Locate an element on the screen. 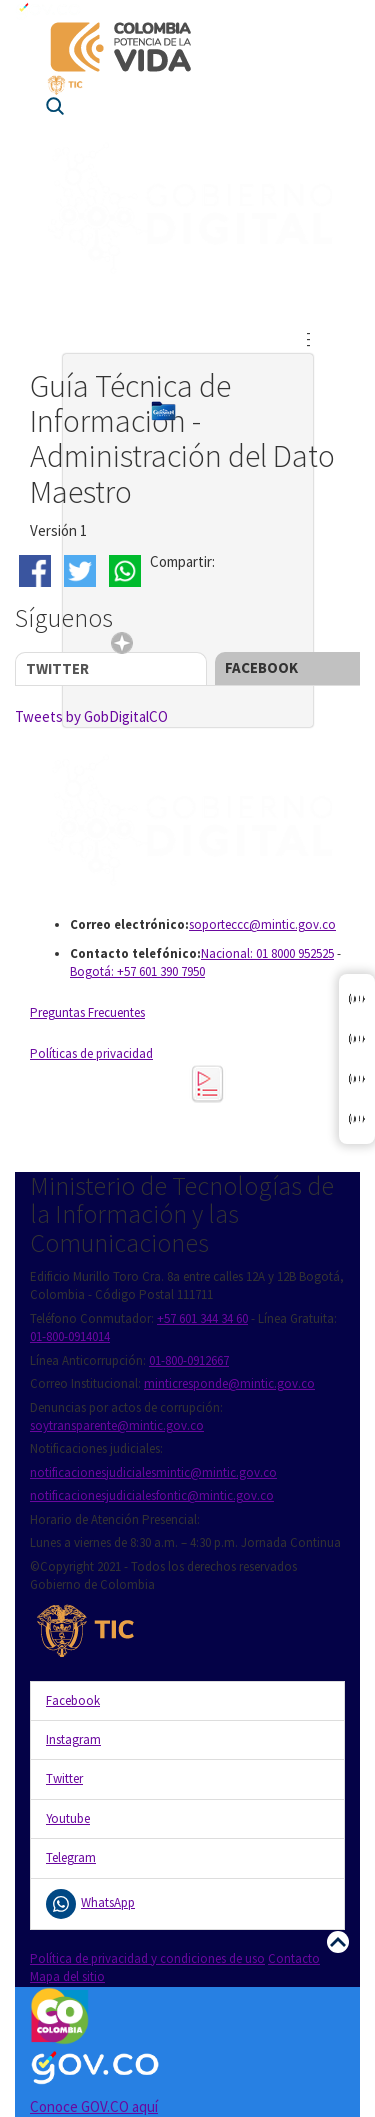  open genshin impact game files folder is located at coordinates (163, 411).